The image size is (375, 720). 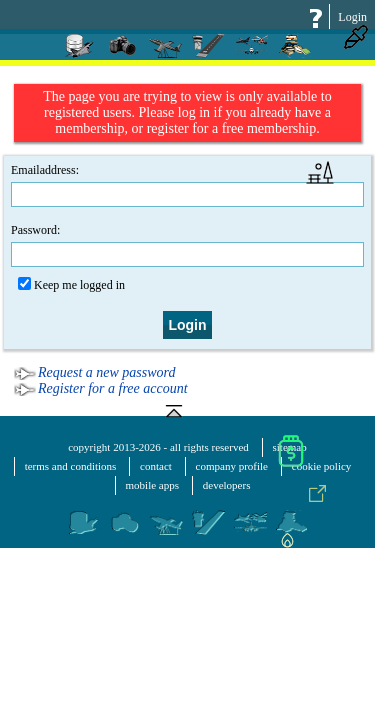 I want to click on indicates trending or popular content, so click(x=287, y=540).